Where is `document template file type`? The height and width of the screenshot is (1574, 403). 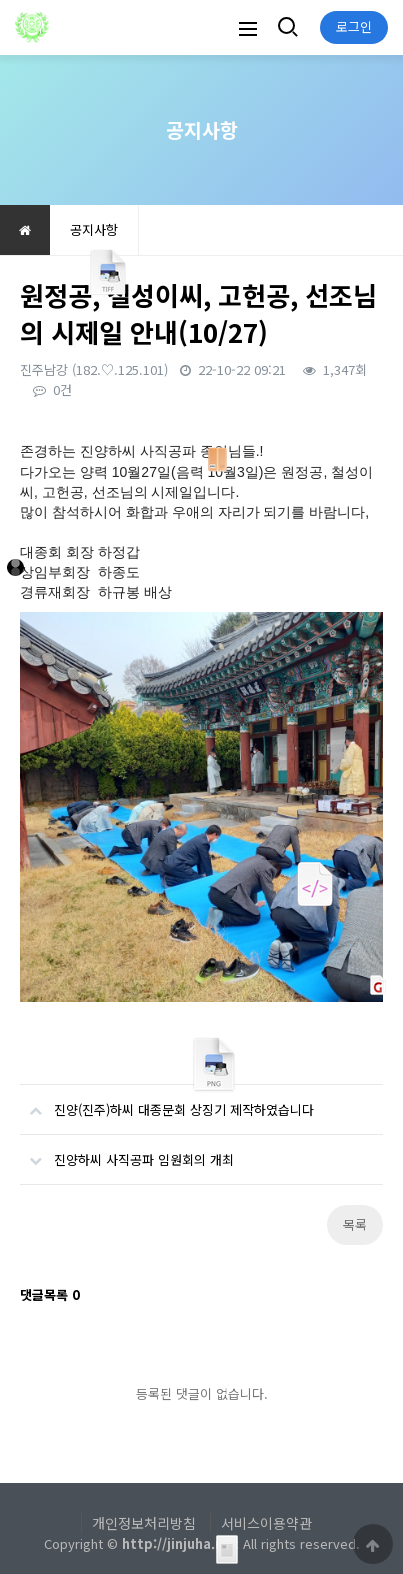 document template file type is located at coordinates (227, 1550).